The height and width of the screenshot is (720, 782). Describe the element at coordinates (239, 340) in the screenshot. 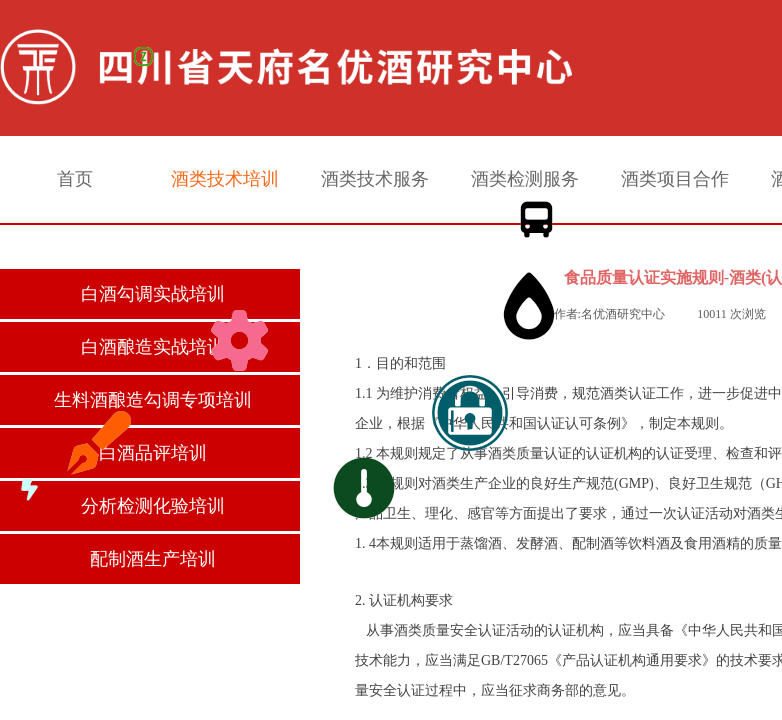

I see `access settings or preferences` at that location.